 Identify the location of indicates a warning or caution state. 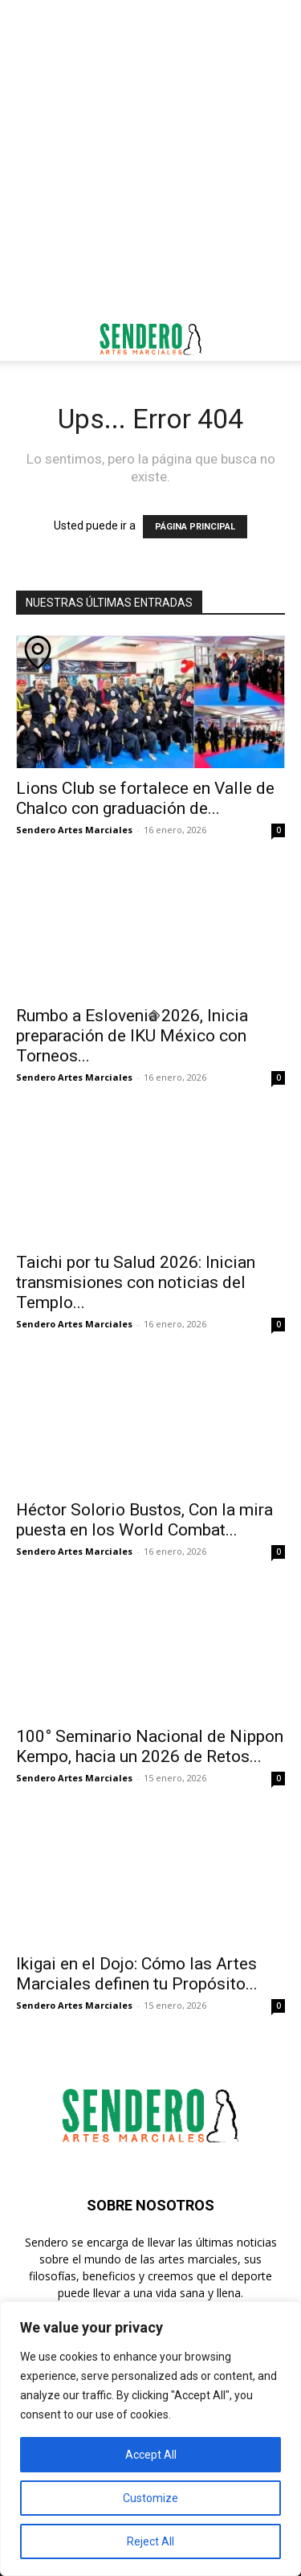
(154, 1016).